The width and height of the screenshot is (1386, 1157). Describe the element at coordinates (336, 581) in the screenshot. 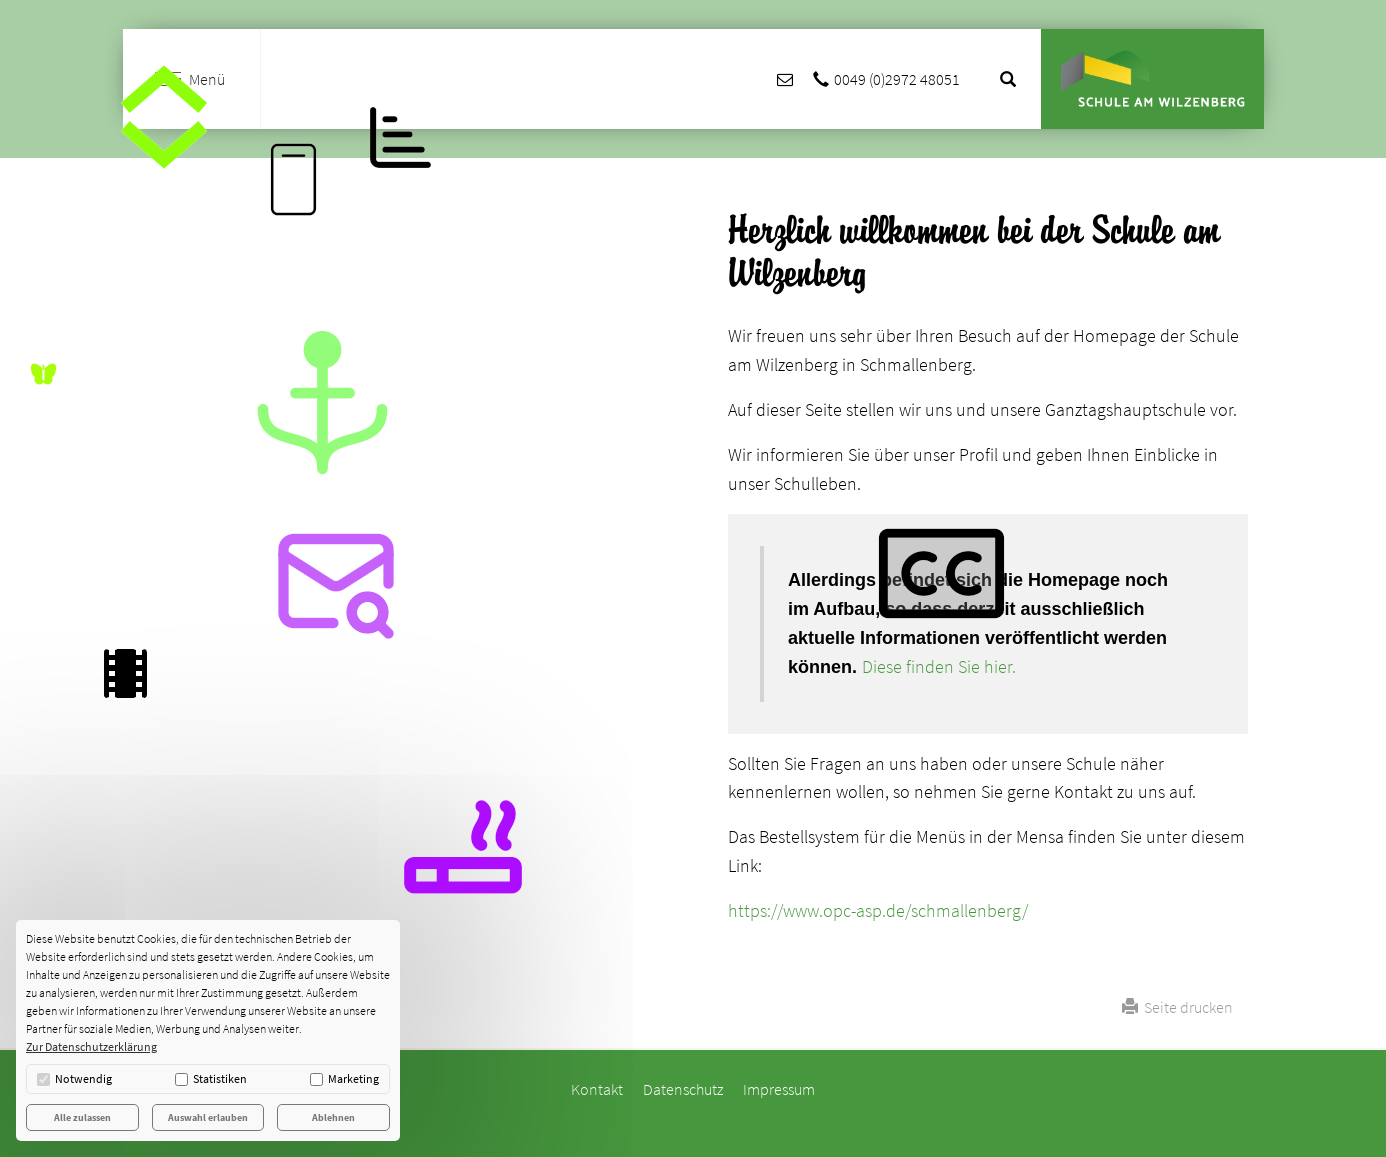

I see `search your emails` at that location.